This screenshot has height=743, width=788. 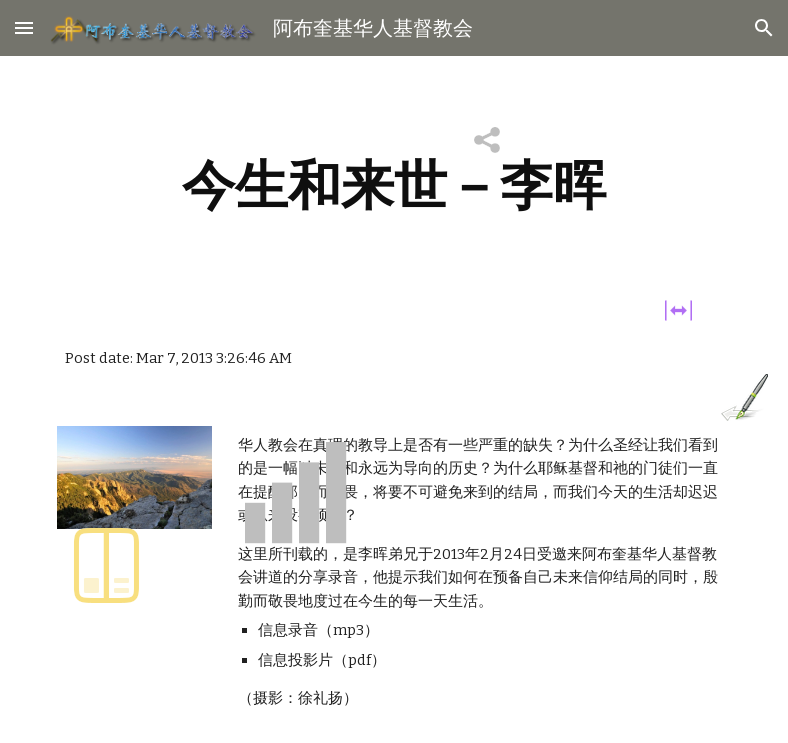 I want to click on adjust spacing between elements, so click(x=678, y=310).